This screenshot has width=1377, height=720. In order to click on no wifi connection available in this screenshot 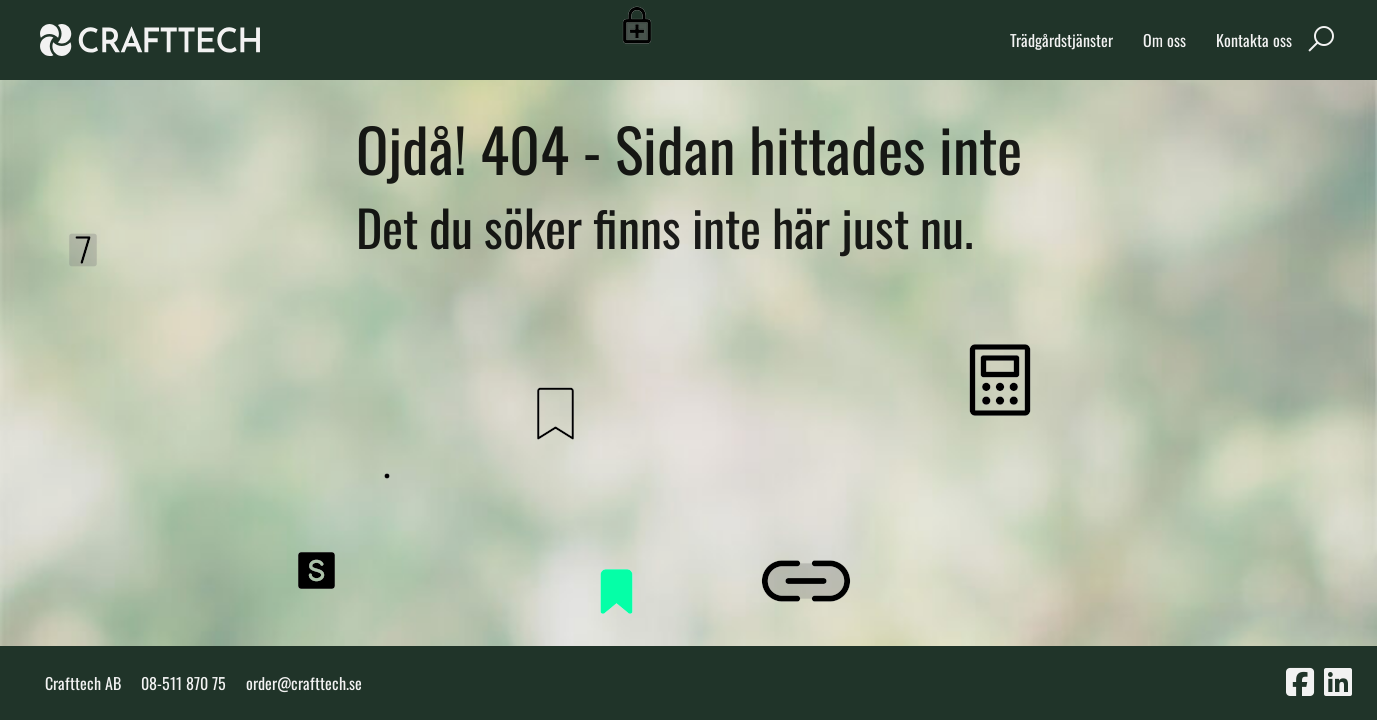, I will do `click(387, 457)`.